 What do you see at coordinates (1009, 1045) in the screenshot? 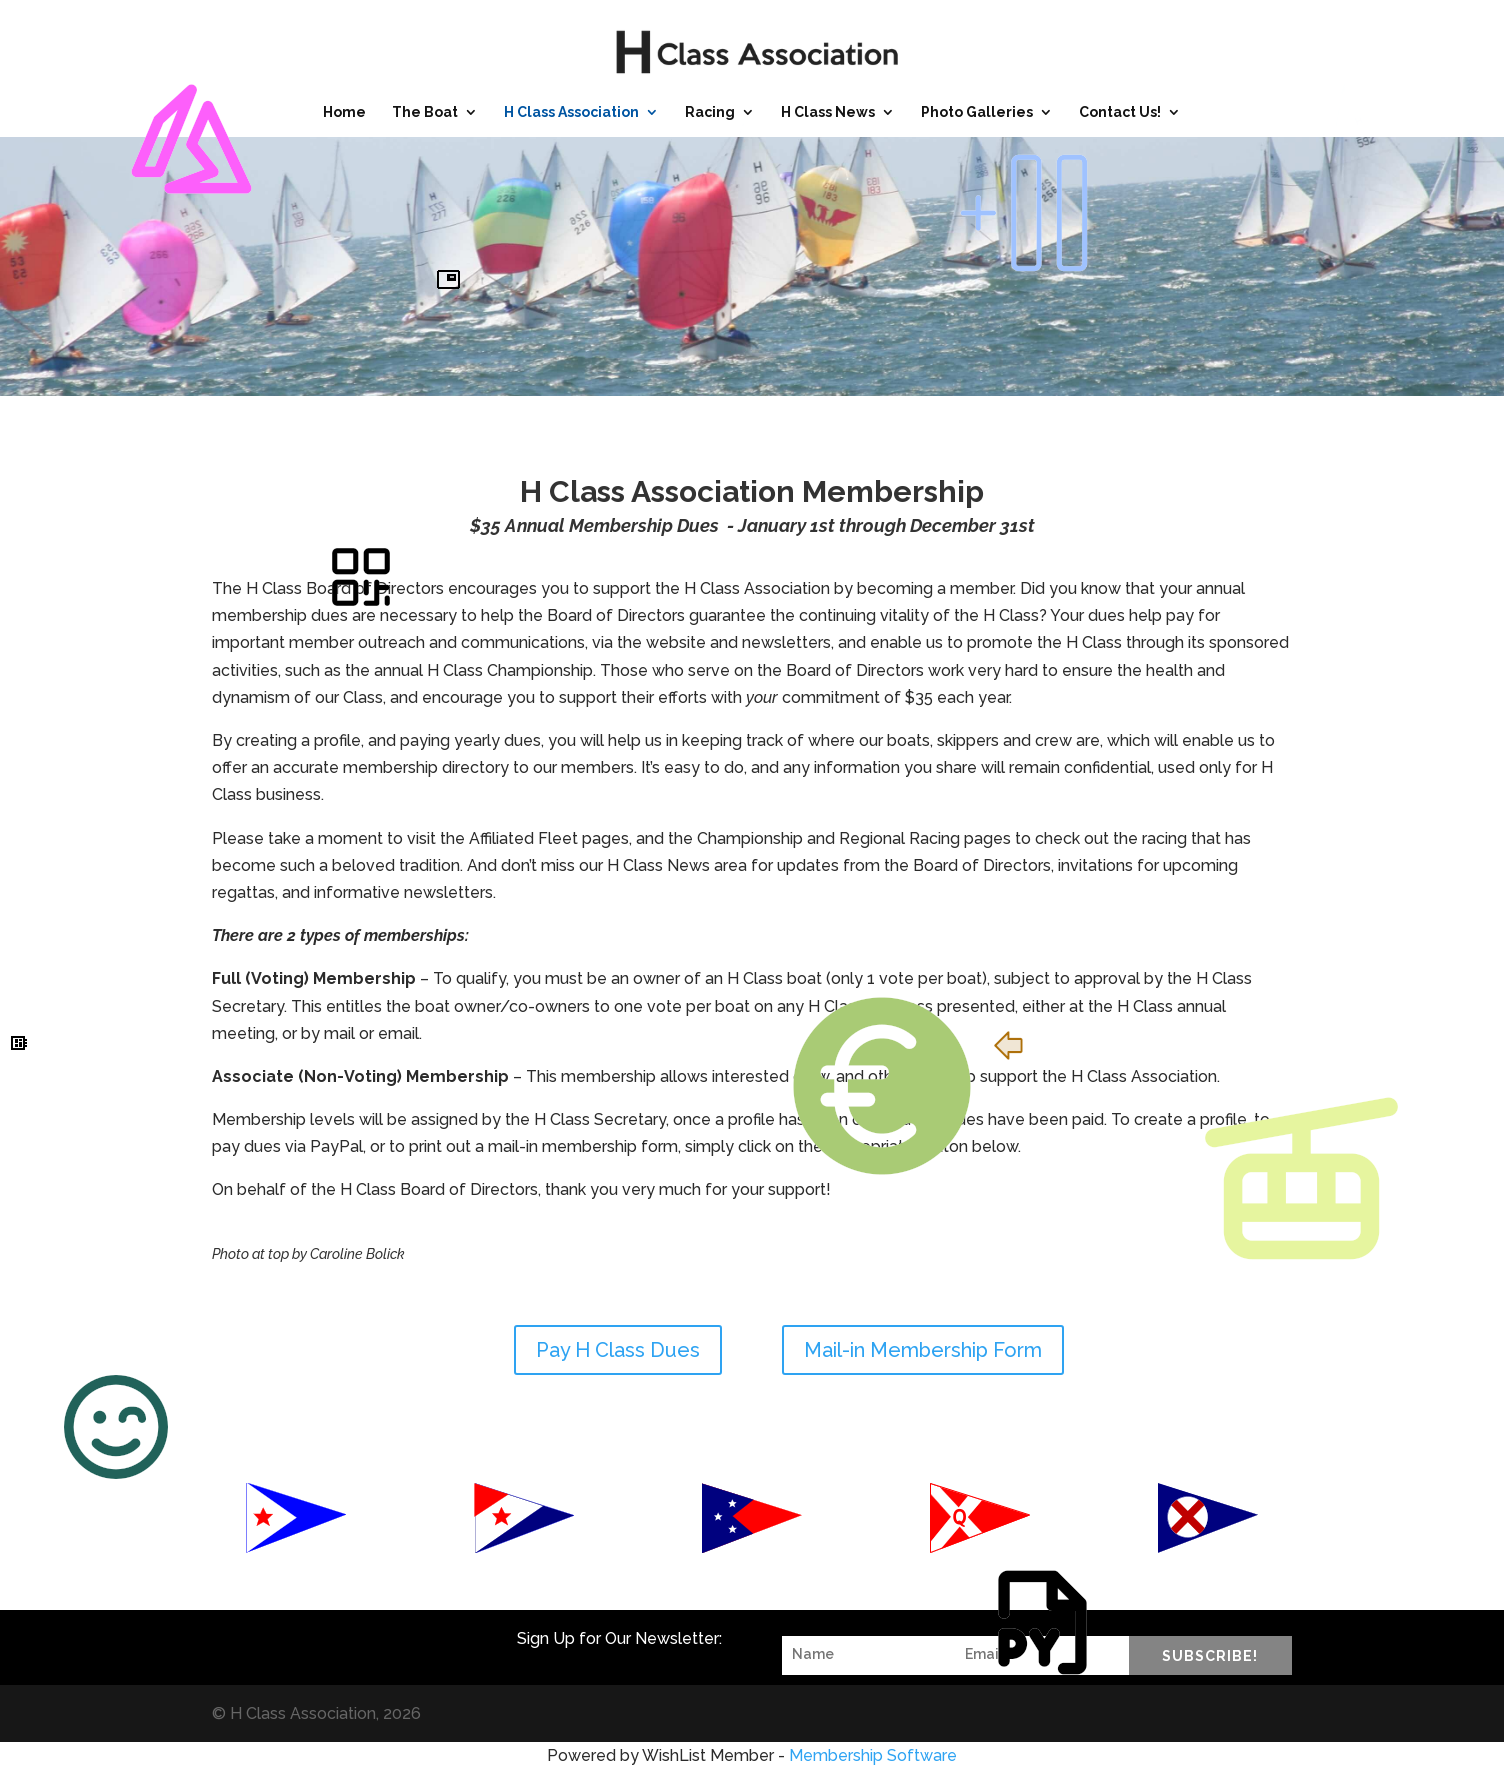
I see `go back to the previous screen` at bounding box center [1009, 1045].